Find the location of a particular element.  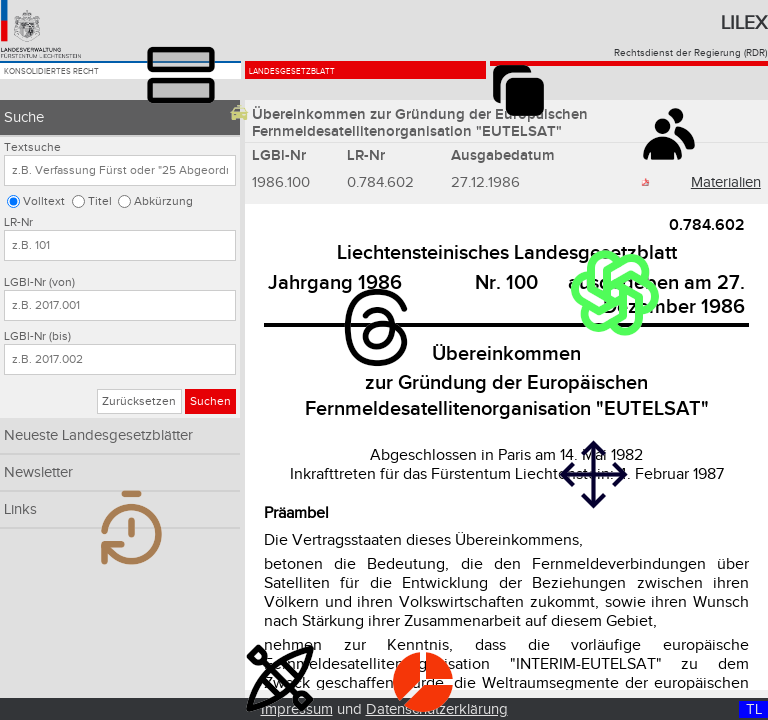

access OpenAI services or chatbot is located at coordinates (615, 293).